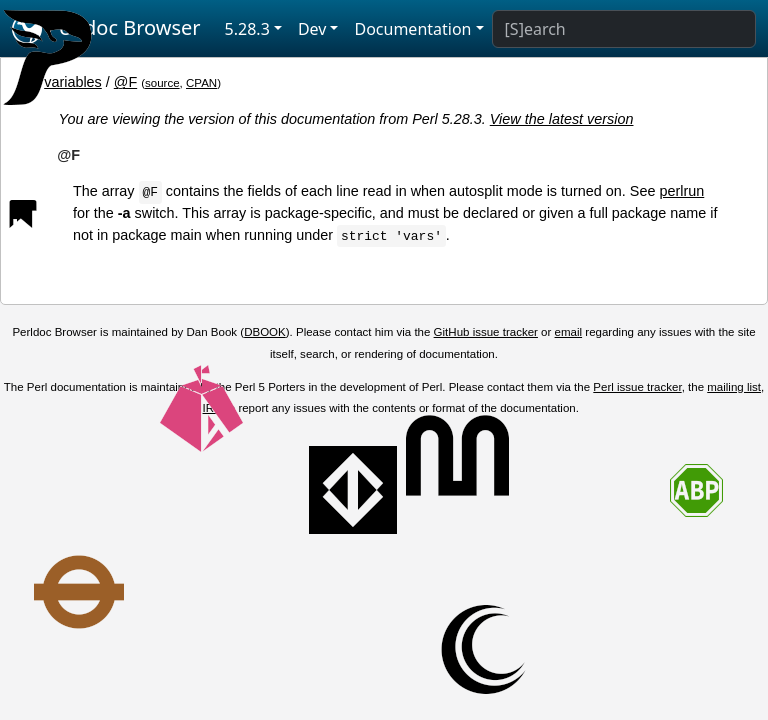 Image resolution: width=768 pixels, height=720 pixels. I want to click on são paulo metro official app or website, so click(353, 490).